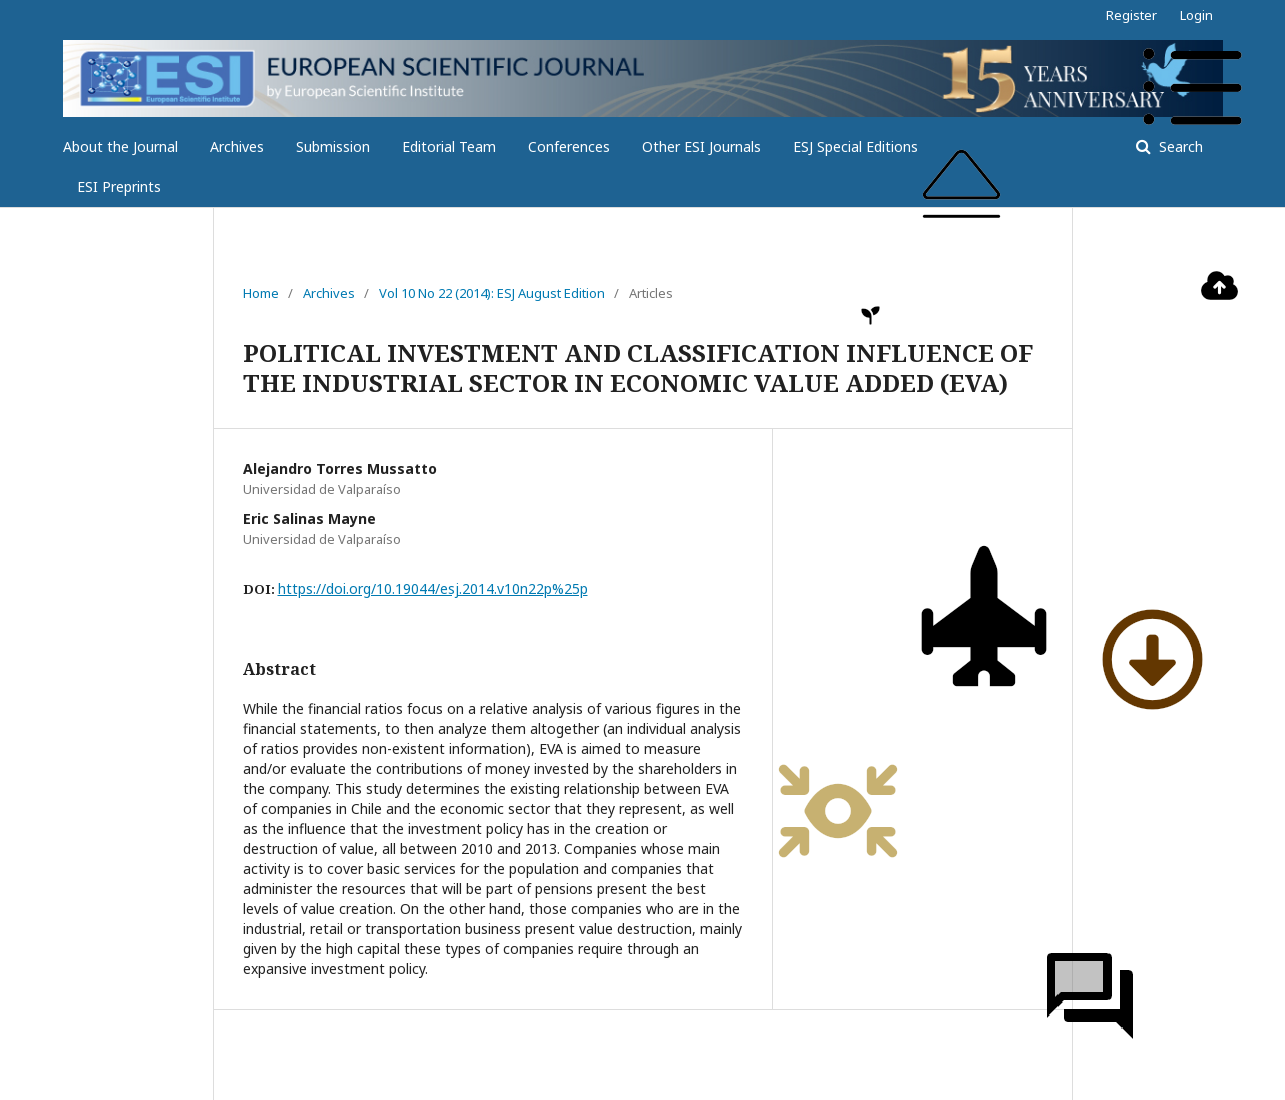  Describe the element at coordinates (1219, 285) in the screenshot. I see `upload a file to the cloud` at that location.